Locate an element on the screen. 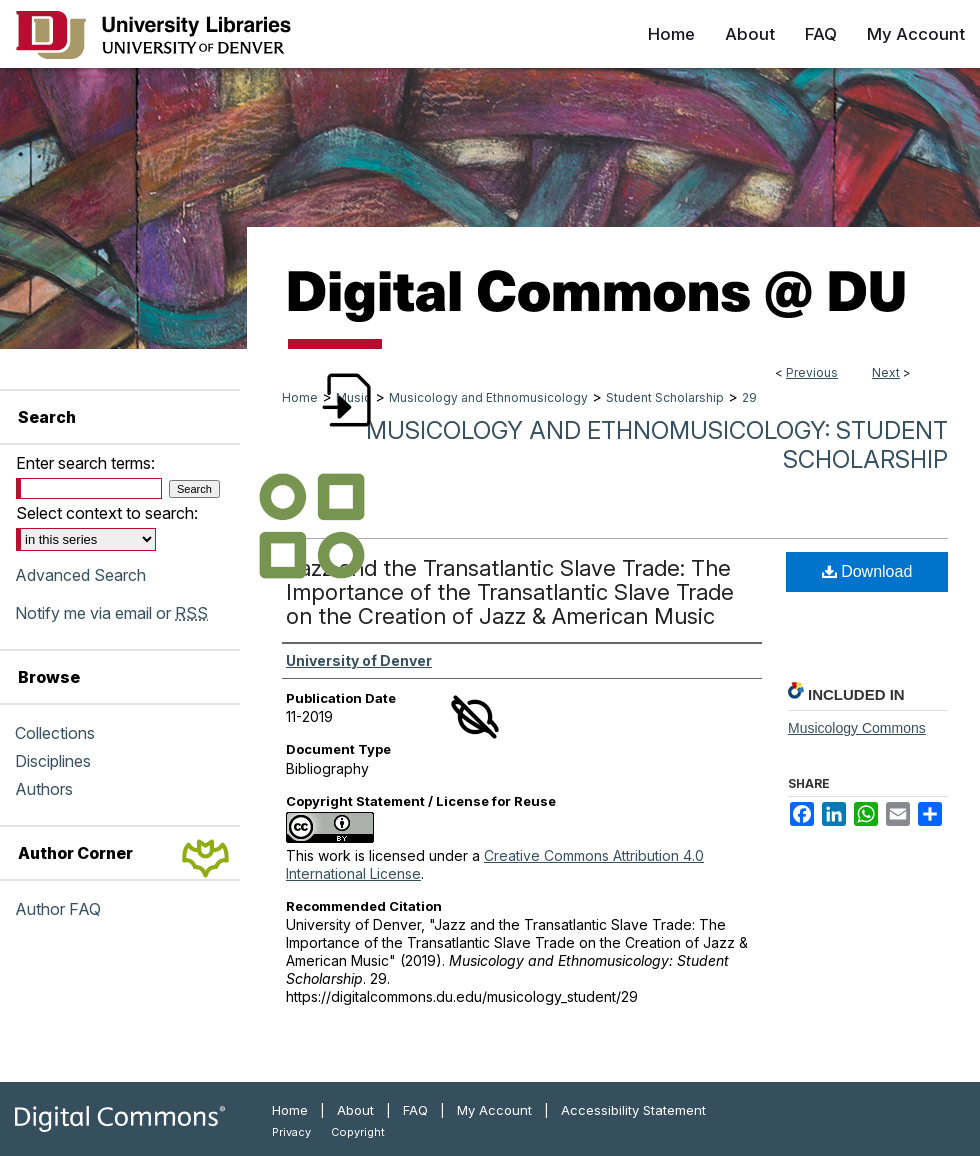  indicates a file has been moved to another location is located at coordinates (349, 400).